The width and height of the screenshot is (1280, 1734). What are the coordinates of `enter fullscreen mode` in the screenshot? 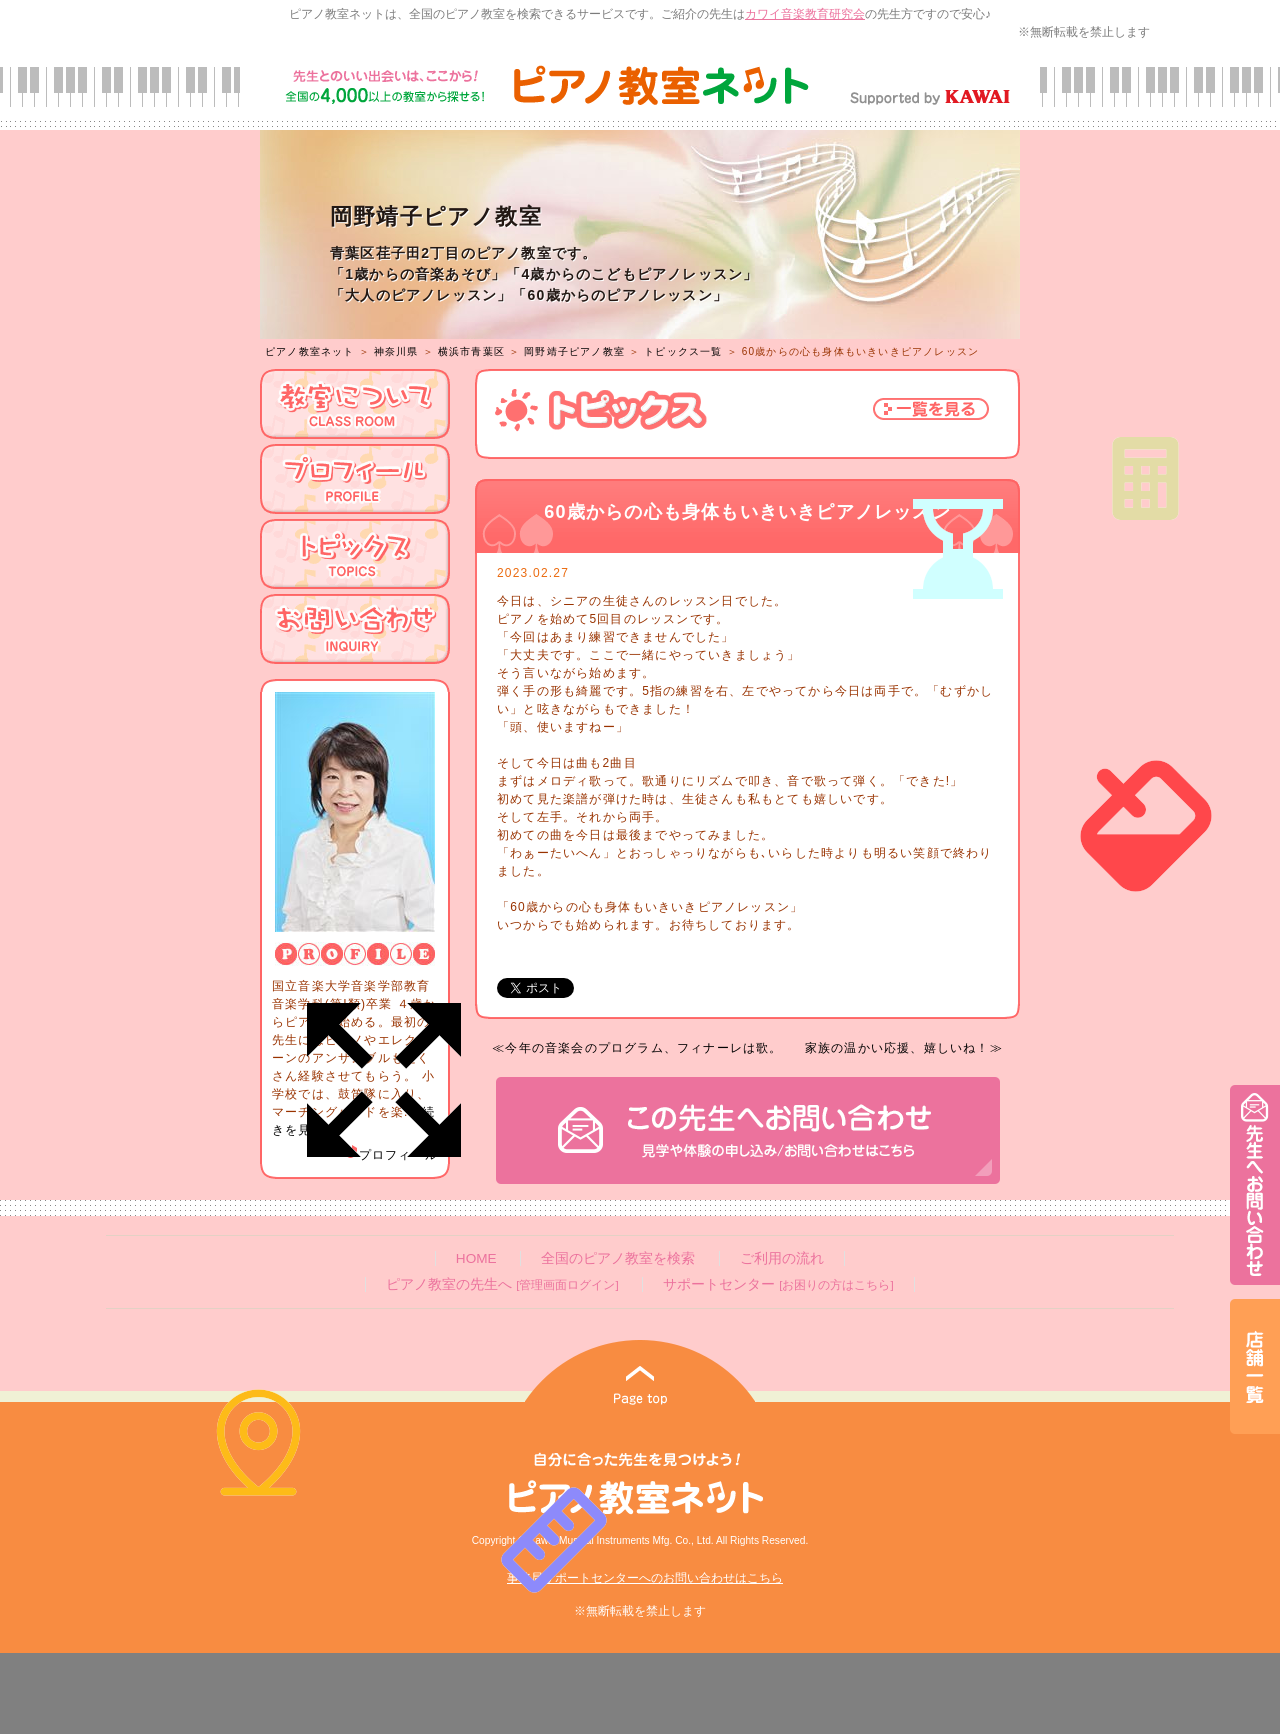 It's located at (384, 1080).